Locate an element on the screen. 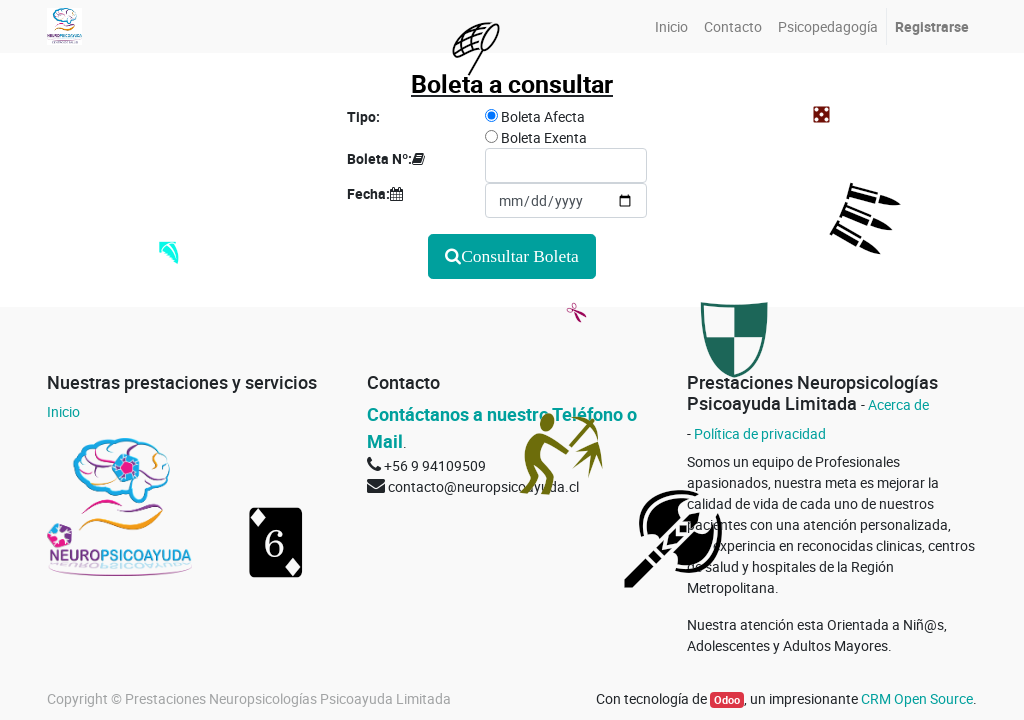 The height and width of the screenshot is (720, 1024). six of diamonds playing card is located at coordinates (275, 542).